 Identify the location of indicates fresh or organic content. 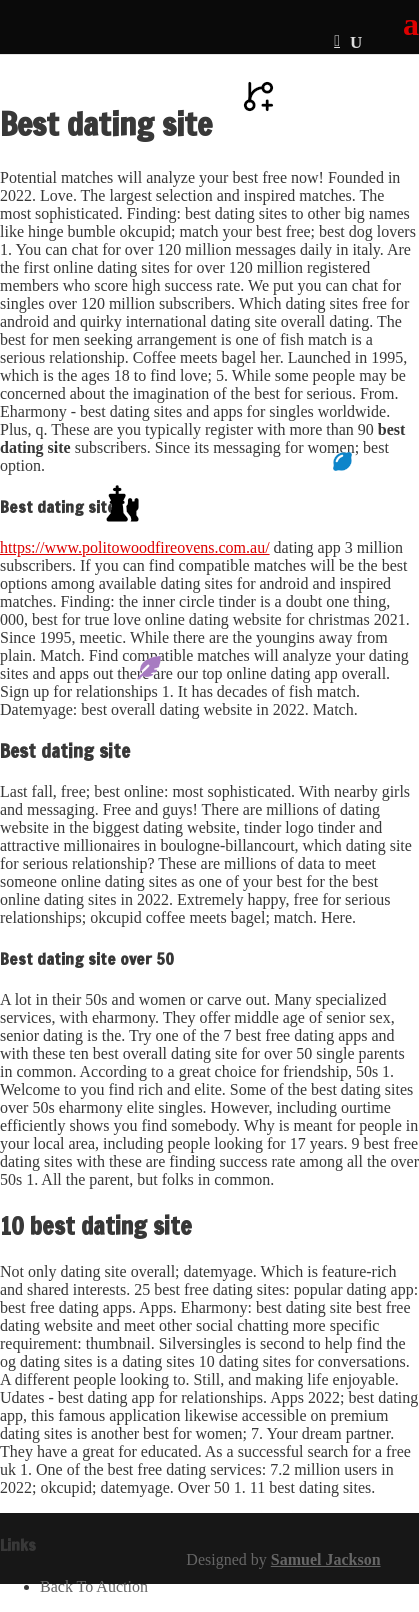
(342, 461).